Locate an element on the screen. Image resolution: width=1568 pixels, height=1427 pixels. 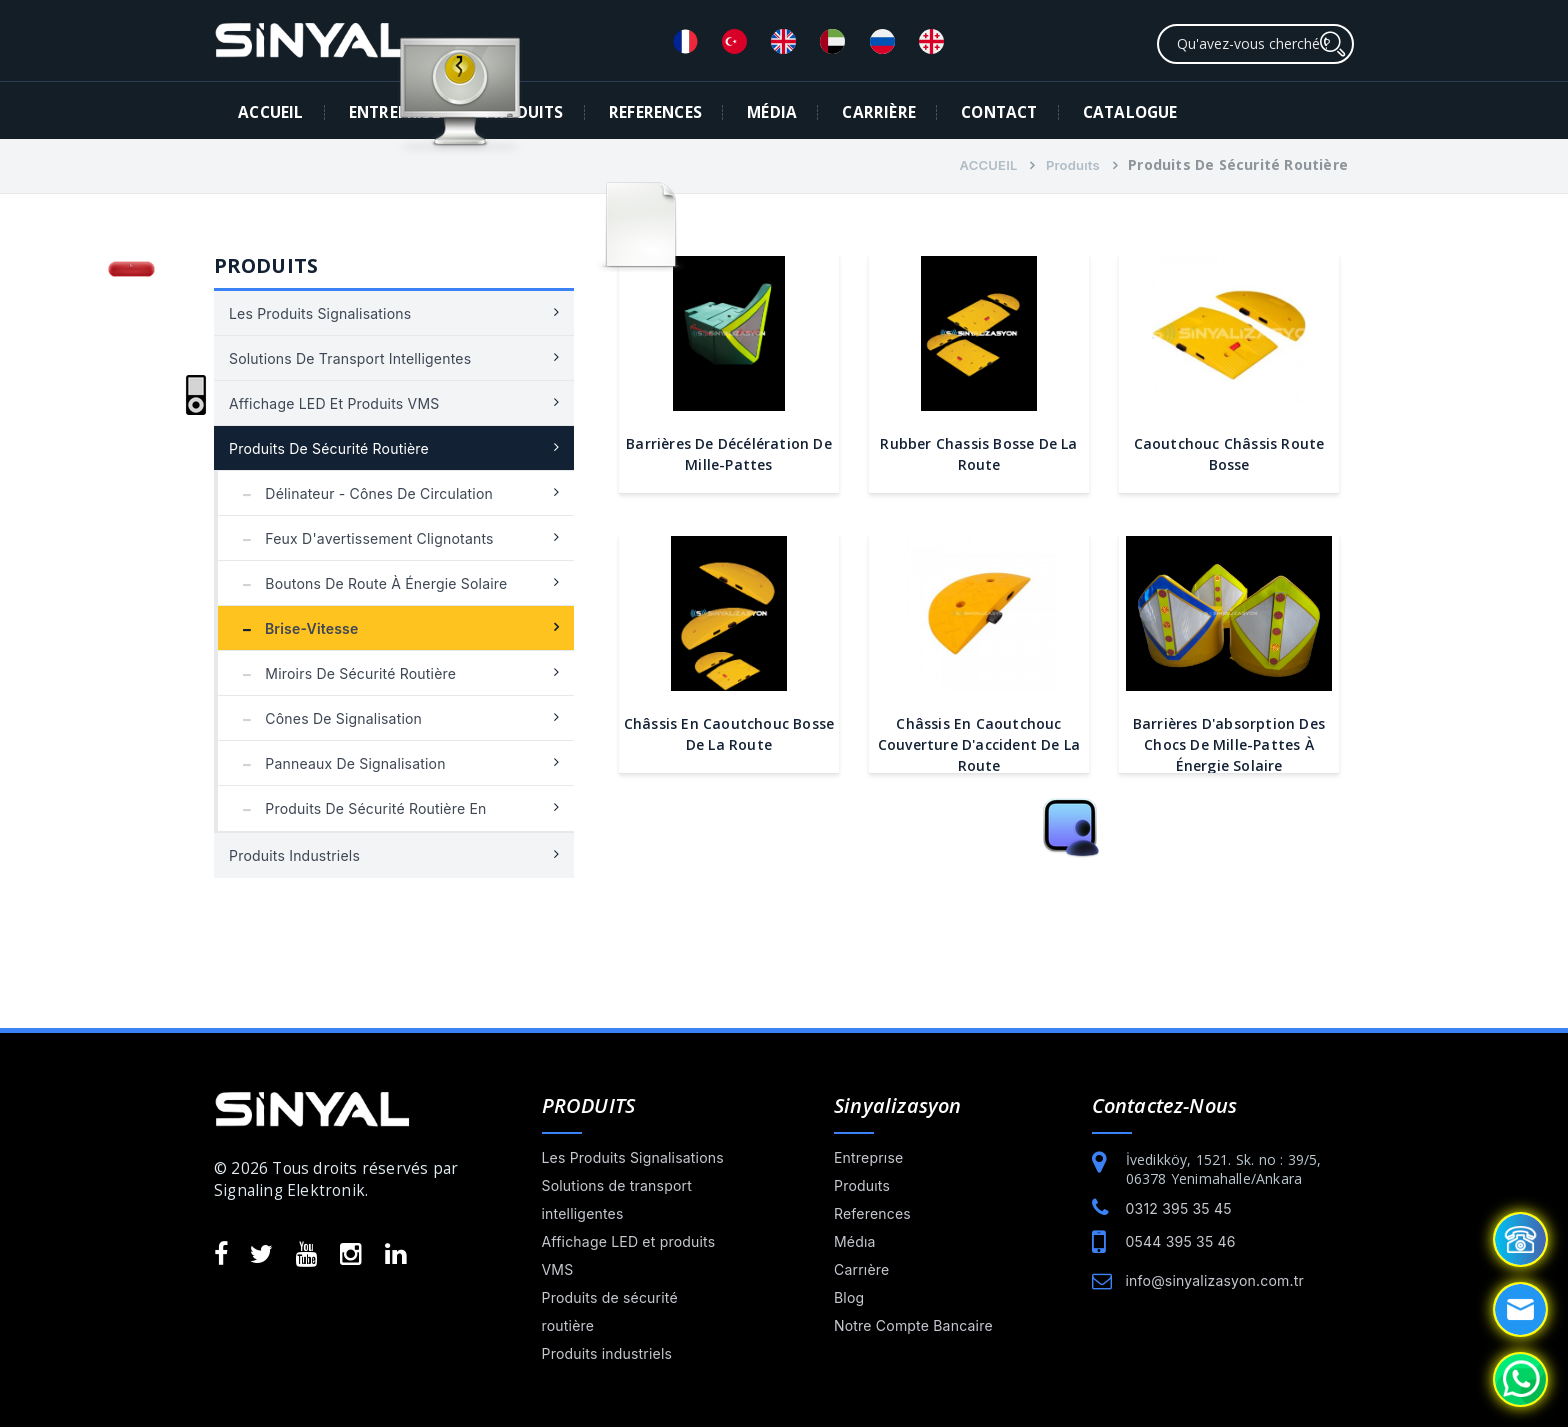
lock your screen is located at coordinates (460, 90).